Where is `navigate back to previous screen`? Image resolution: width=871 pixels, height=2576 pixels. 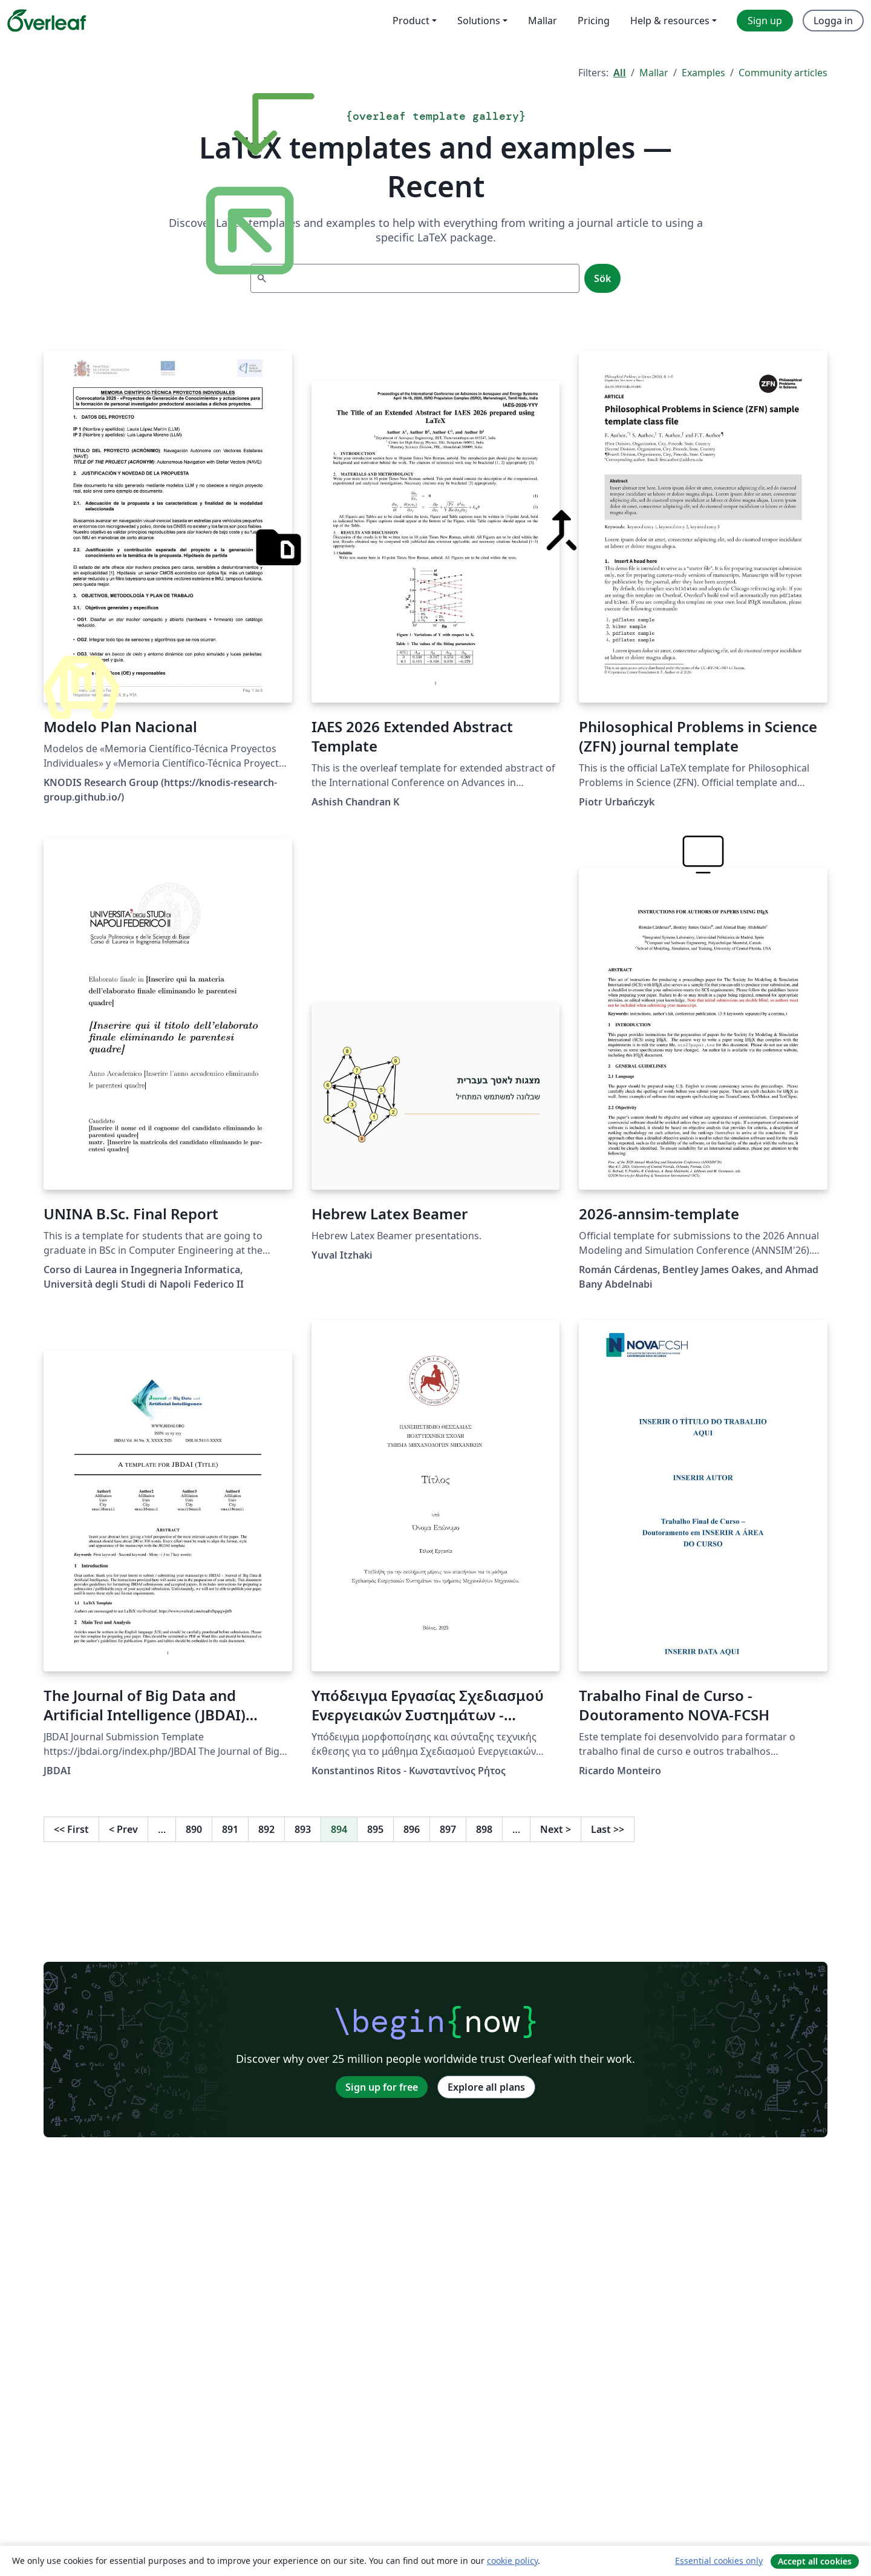
navigate back to previous screen is located at coordinates (250, 231).